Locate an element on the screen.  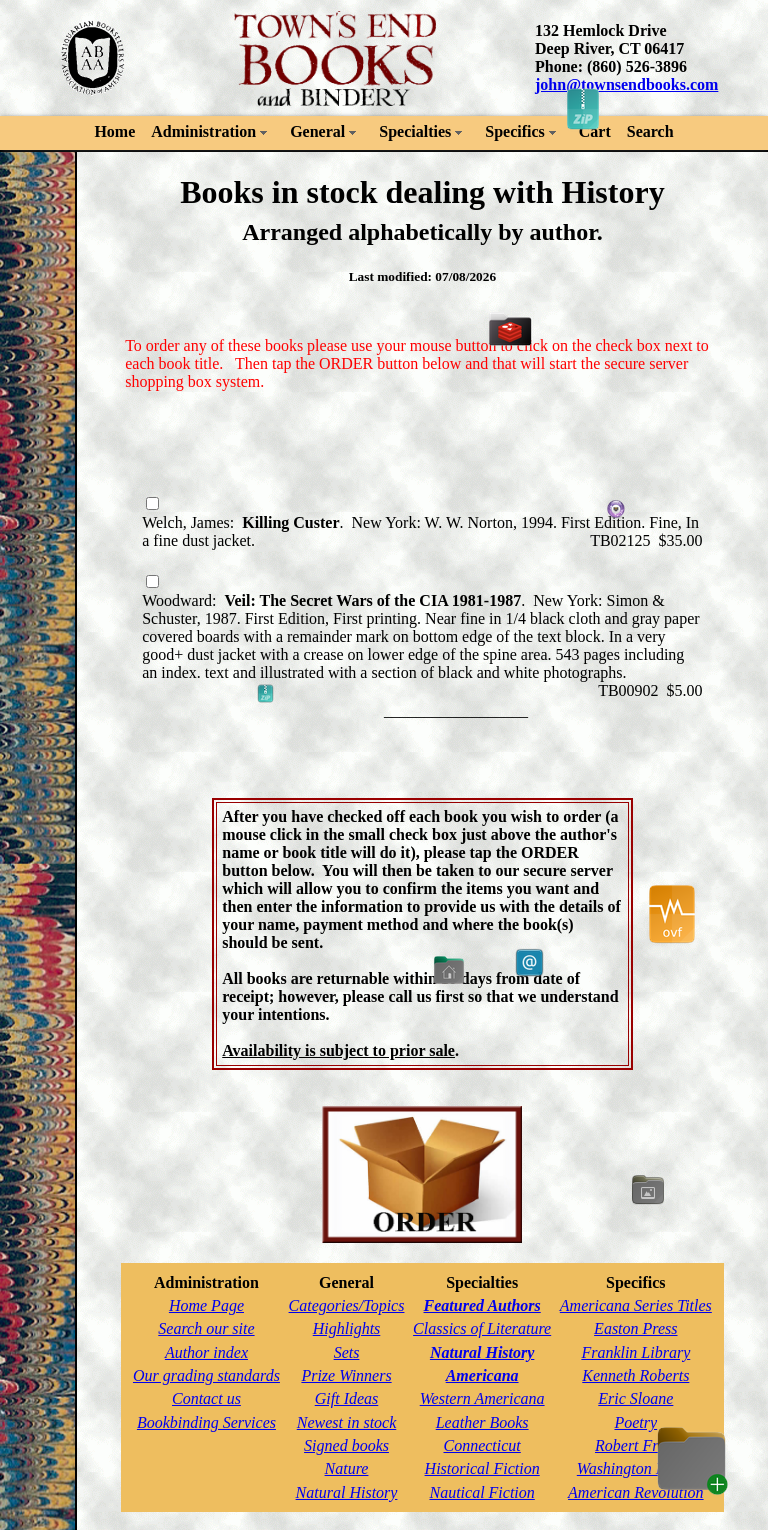
access your home folder is located at coordinates (449, 970).